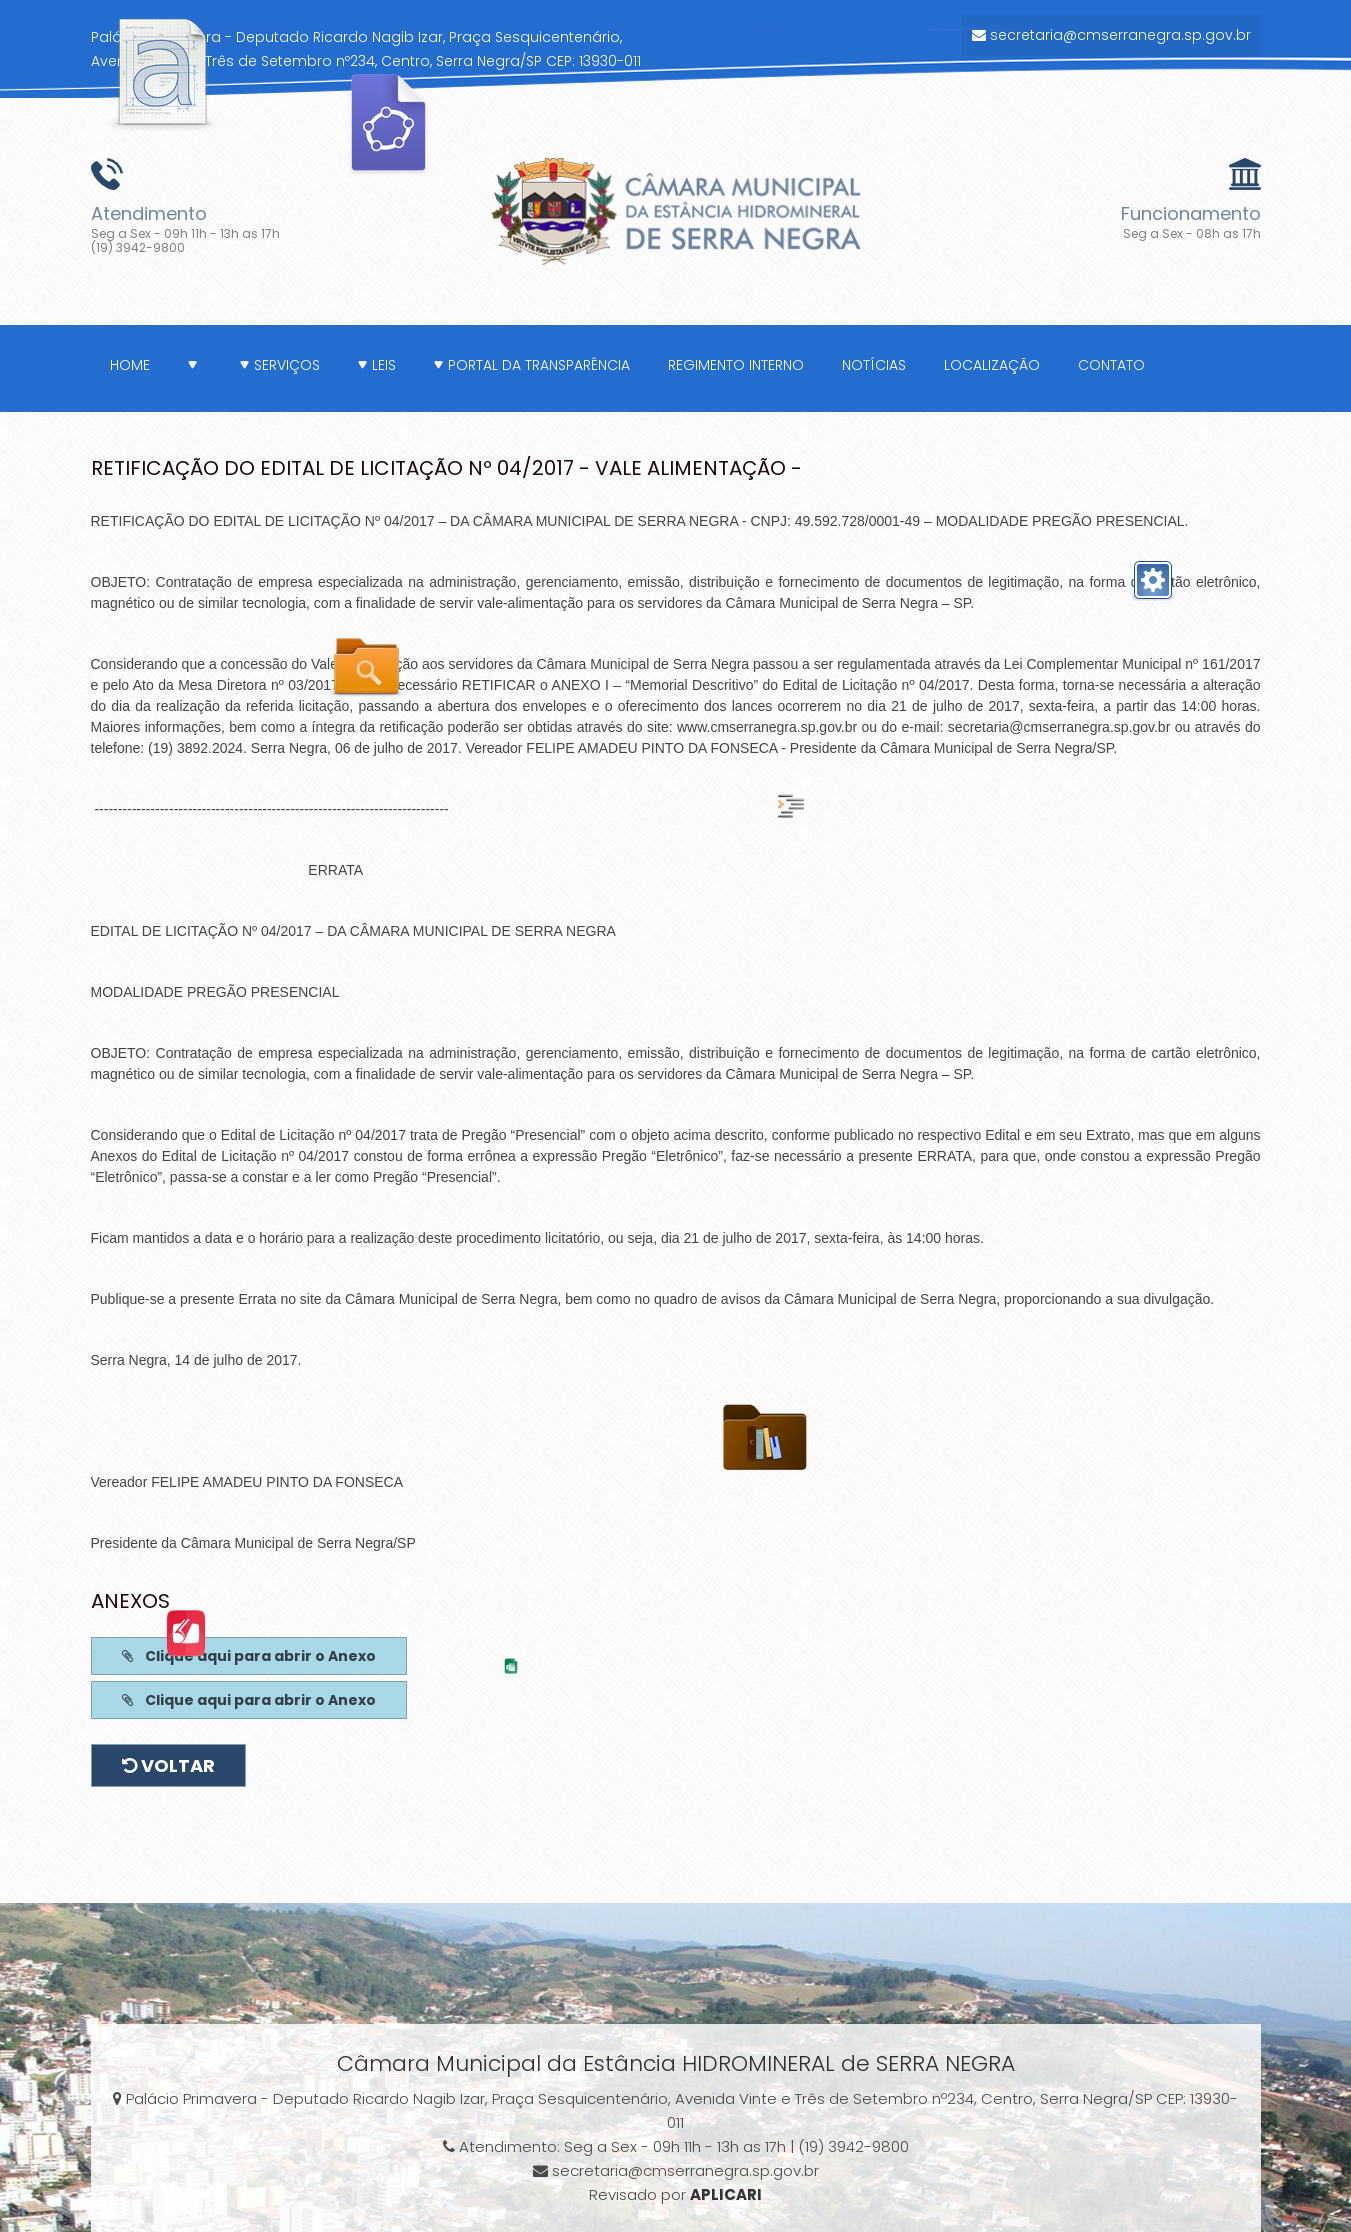 The height and width of the screenshot is (2232, 1351). I want to click on a font file type indicator, so click(164, 71).